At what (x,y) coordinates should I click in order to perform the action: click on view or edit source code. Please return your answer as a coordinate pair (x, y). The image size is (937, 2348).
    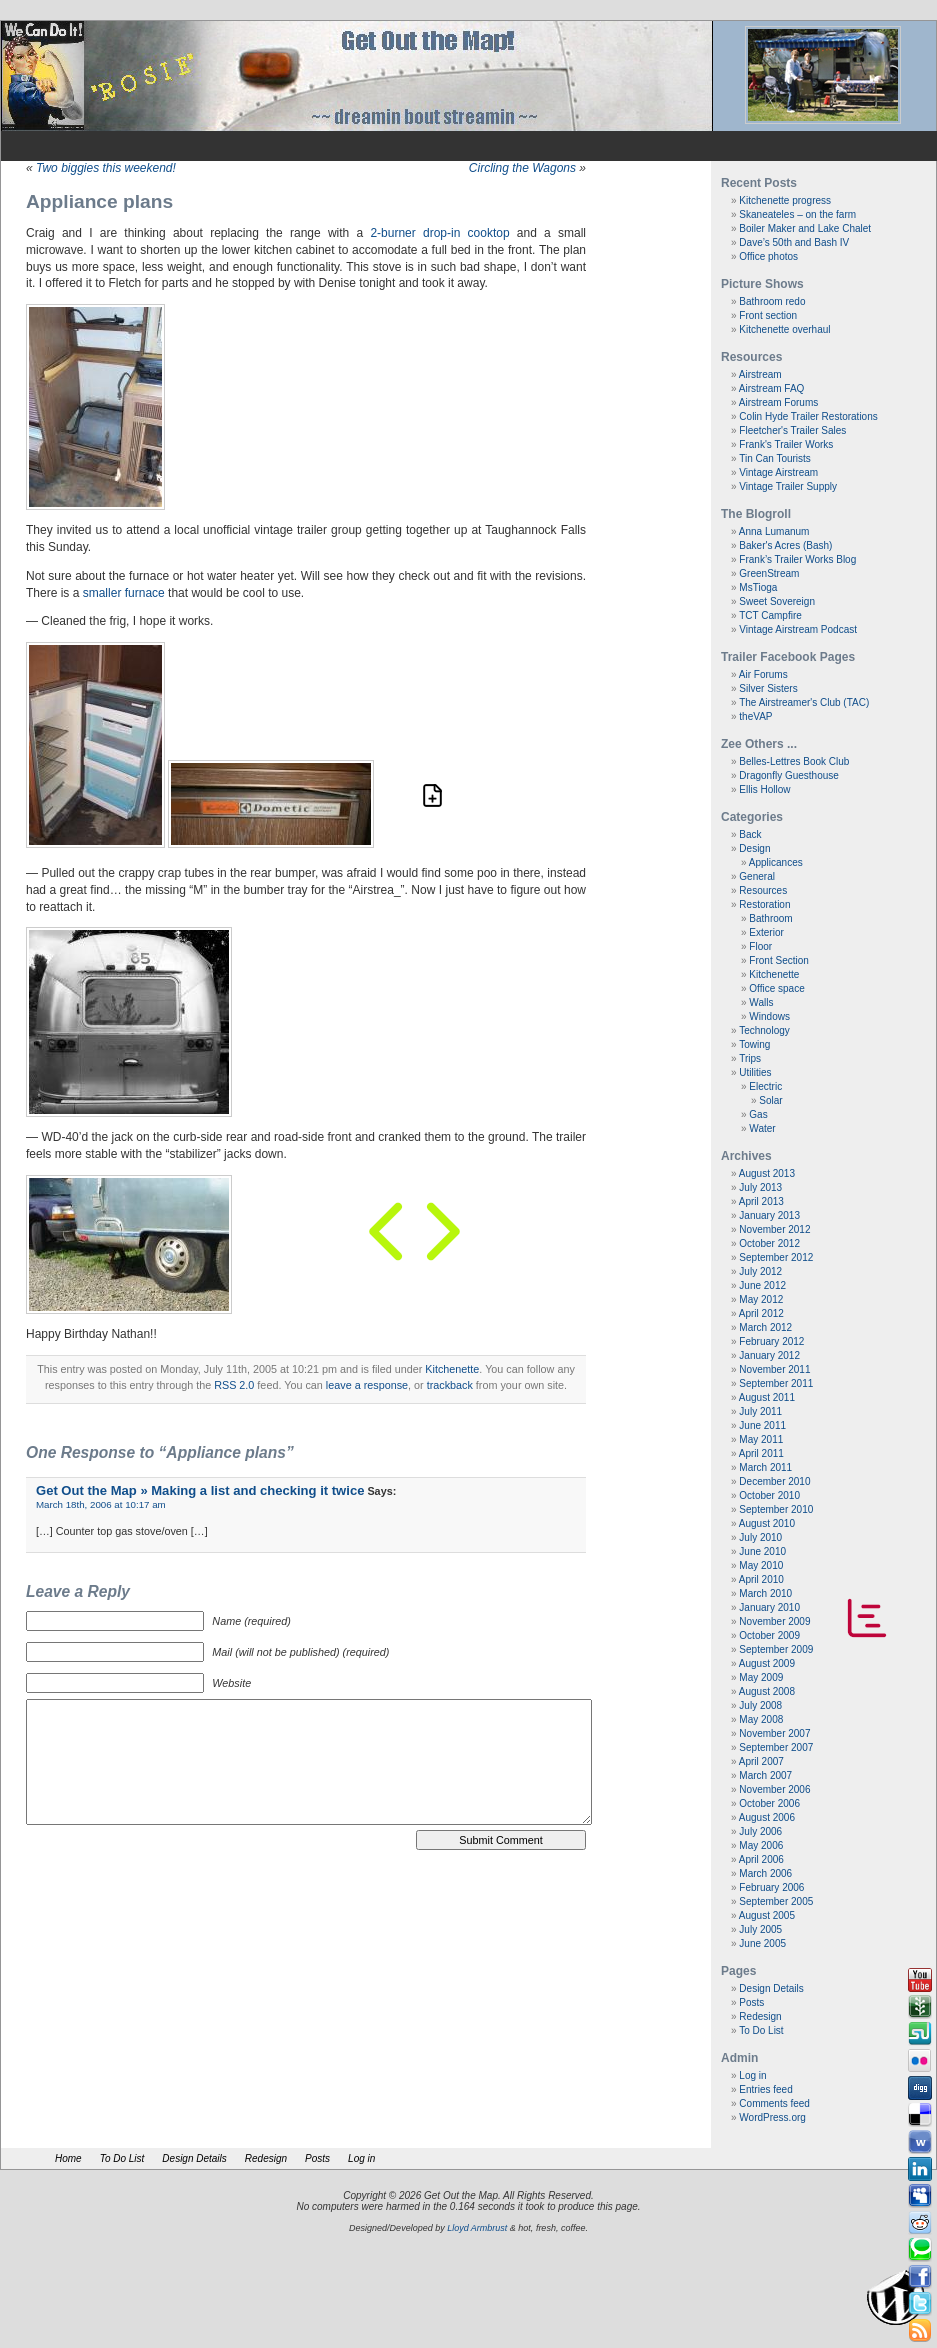
    Looking at the image, I should click on (414, 1231).